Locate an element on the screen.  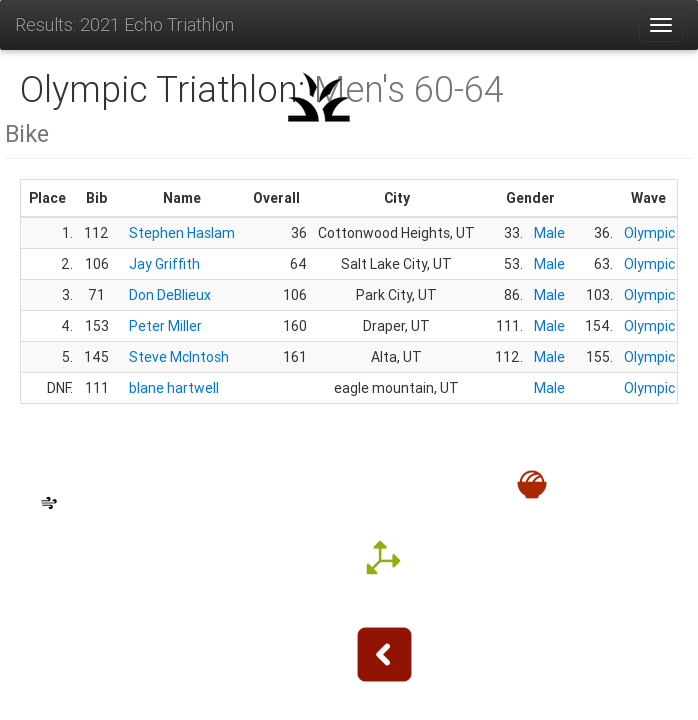
indicates current wind conditions is located at coordinates (49, 503).